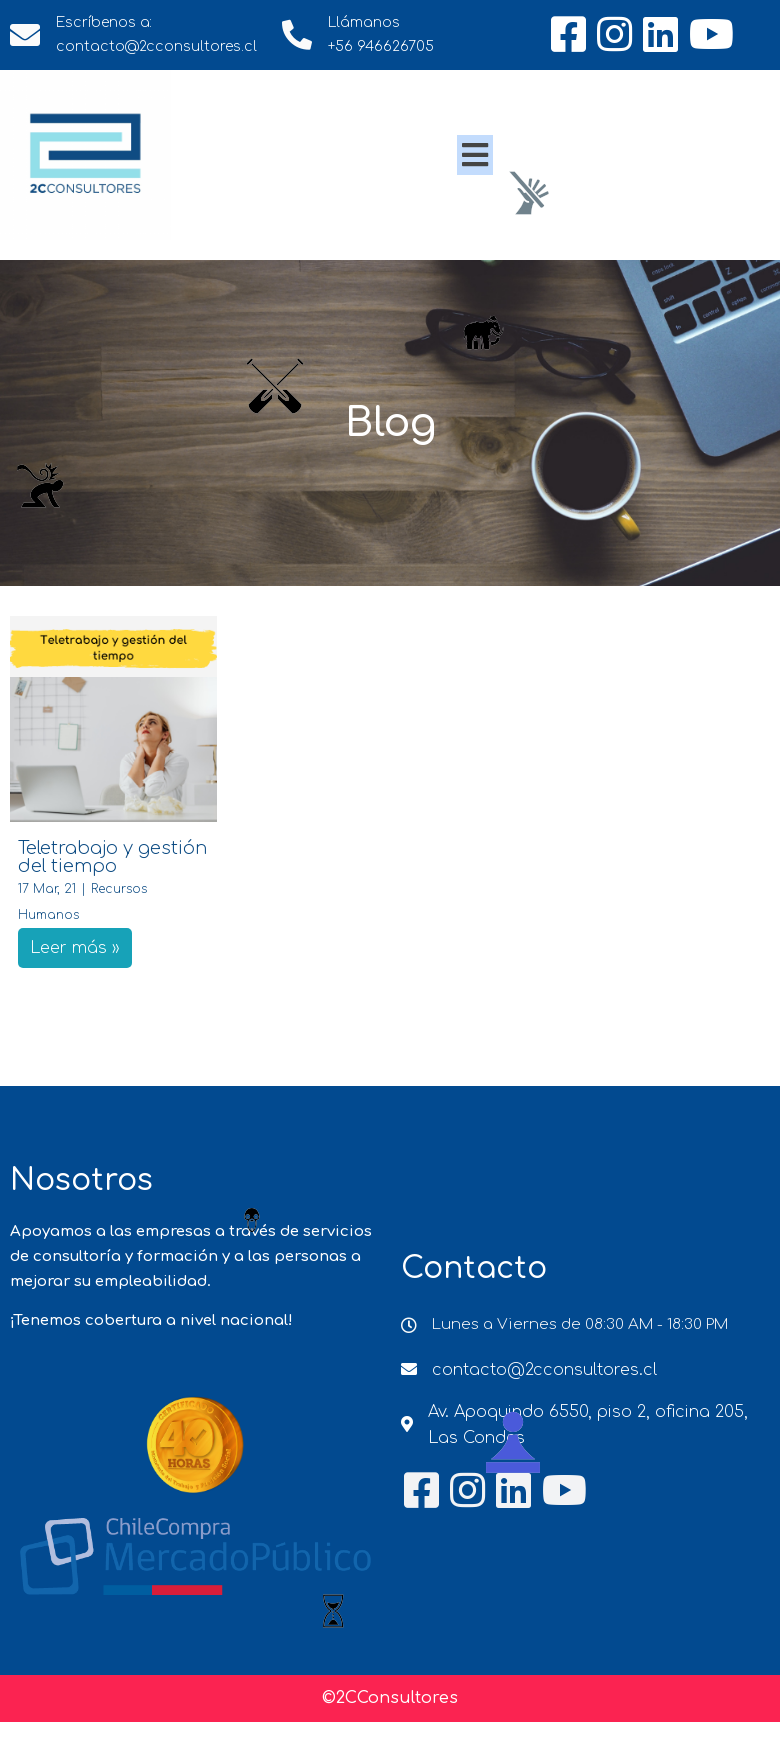 The height and width of the screenshot is (1742, 780). What do you see at coordinates (529, 193) in the screenshot?
I see `catch or grab an item` at bounding box center [529, 193].